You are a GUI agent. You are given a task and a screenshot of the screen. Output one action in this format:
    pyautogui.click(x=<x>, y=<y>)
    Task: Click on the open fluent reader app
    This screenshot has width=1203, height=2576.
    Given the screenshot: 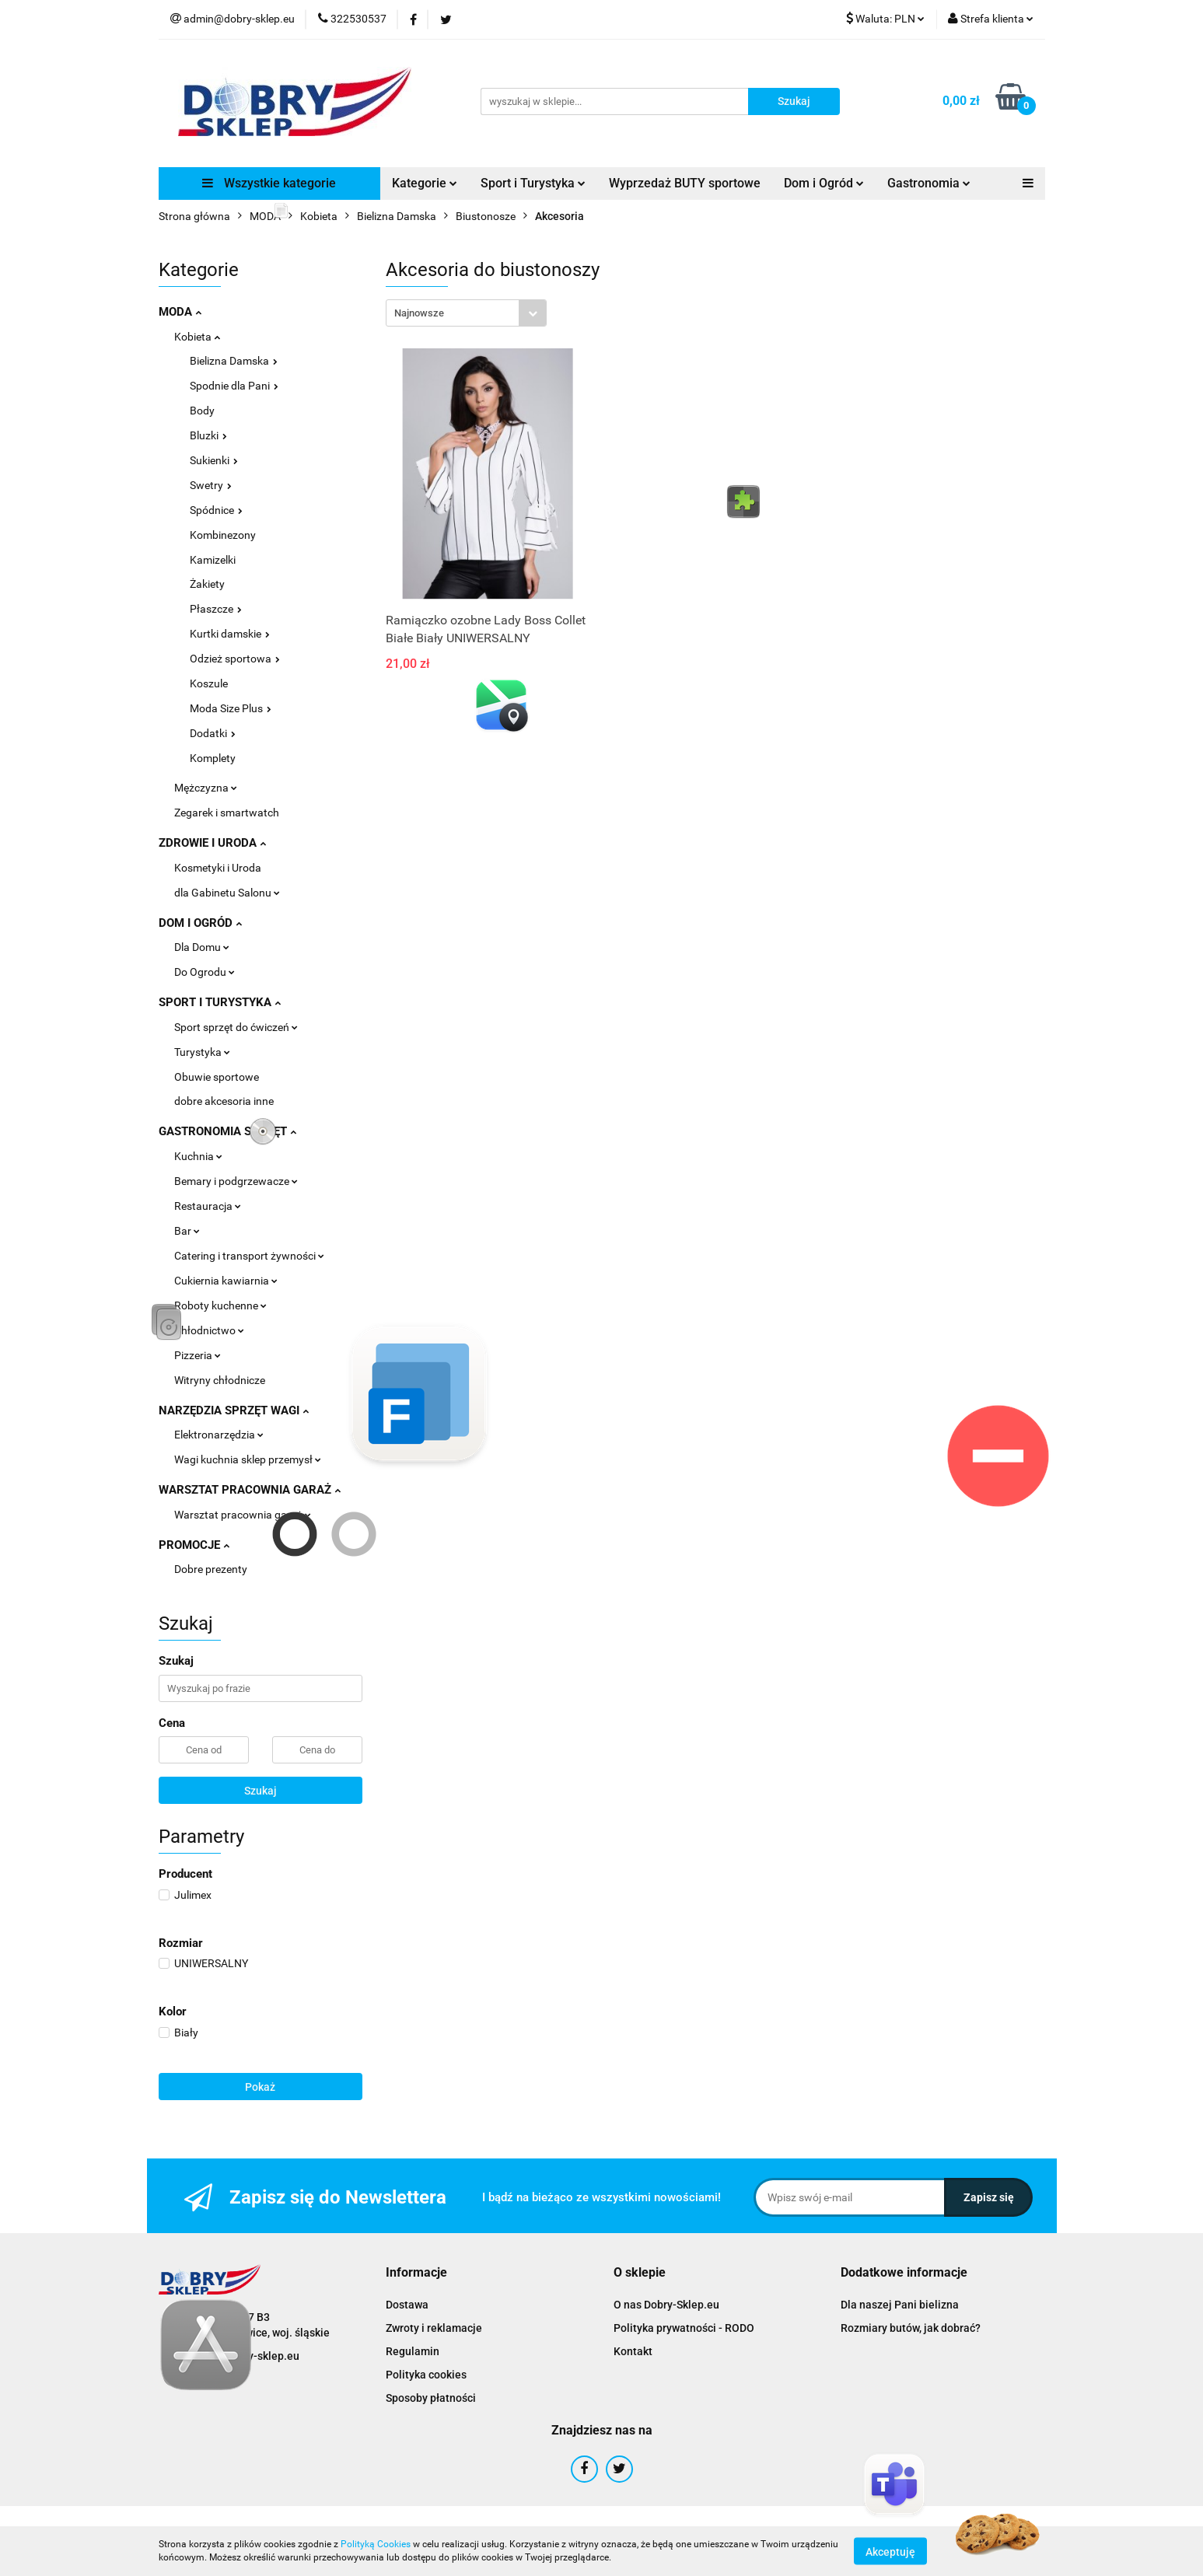 What is the action you would take?
    pyautogui.click(x=418, y=1393)
    